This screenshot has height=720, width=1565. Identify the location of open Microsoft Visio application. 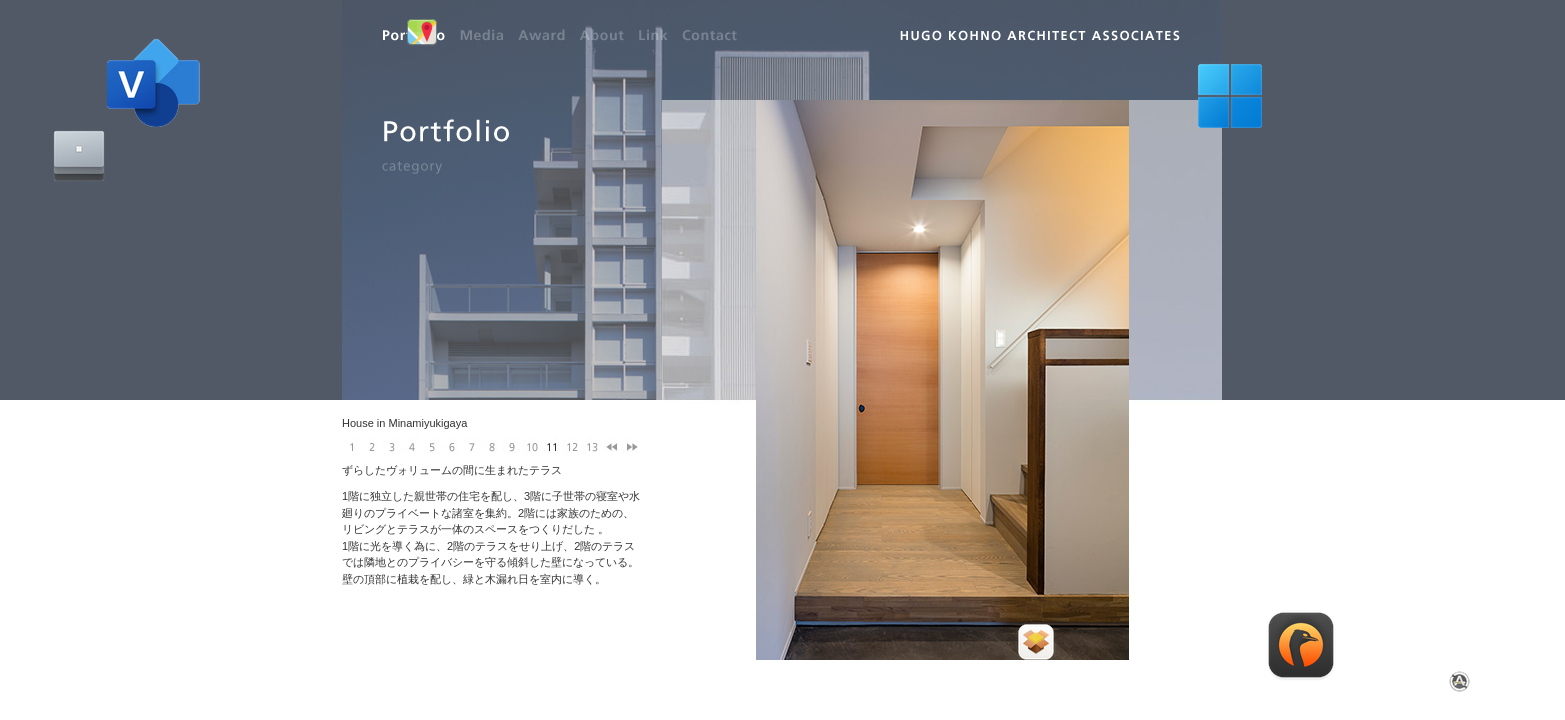
(155, 84).